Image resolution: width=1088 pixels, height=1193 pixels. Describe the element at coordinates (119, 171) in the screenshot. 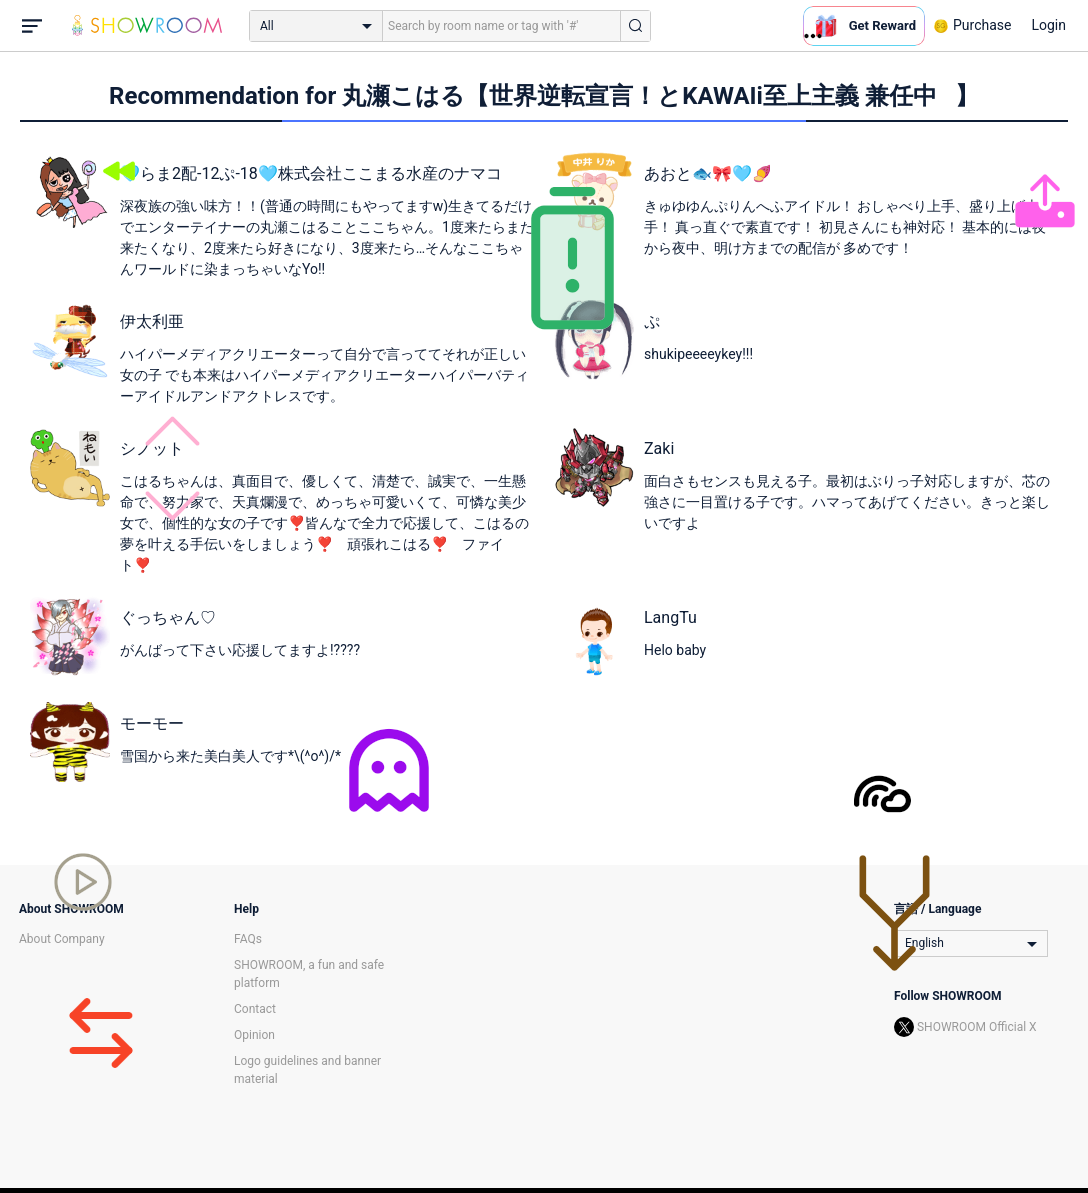

I see `skip to previous track` at that location.